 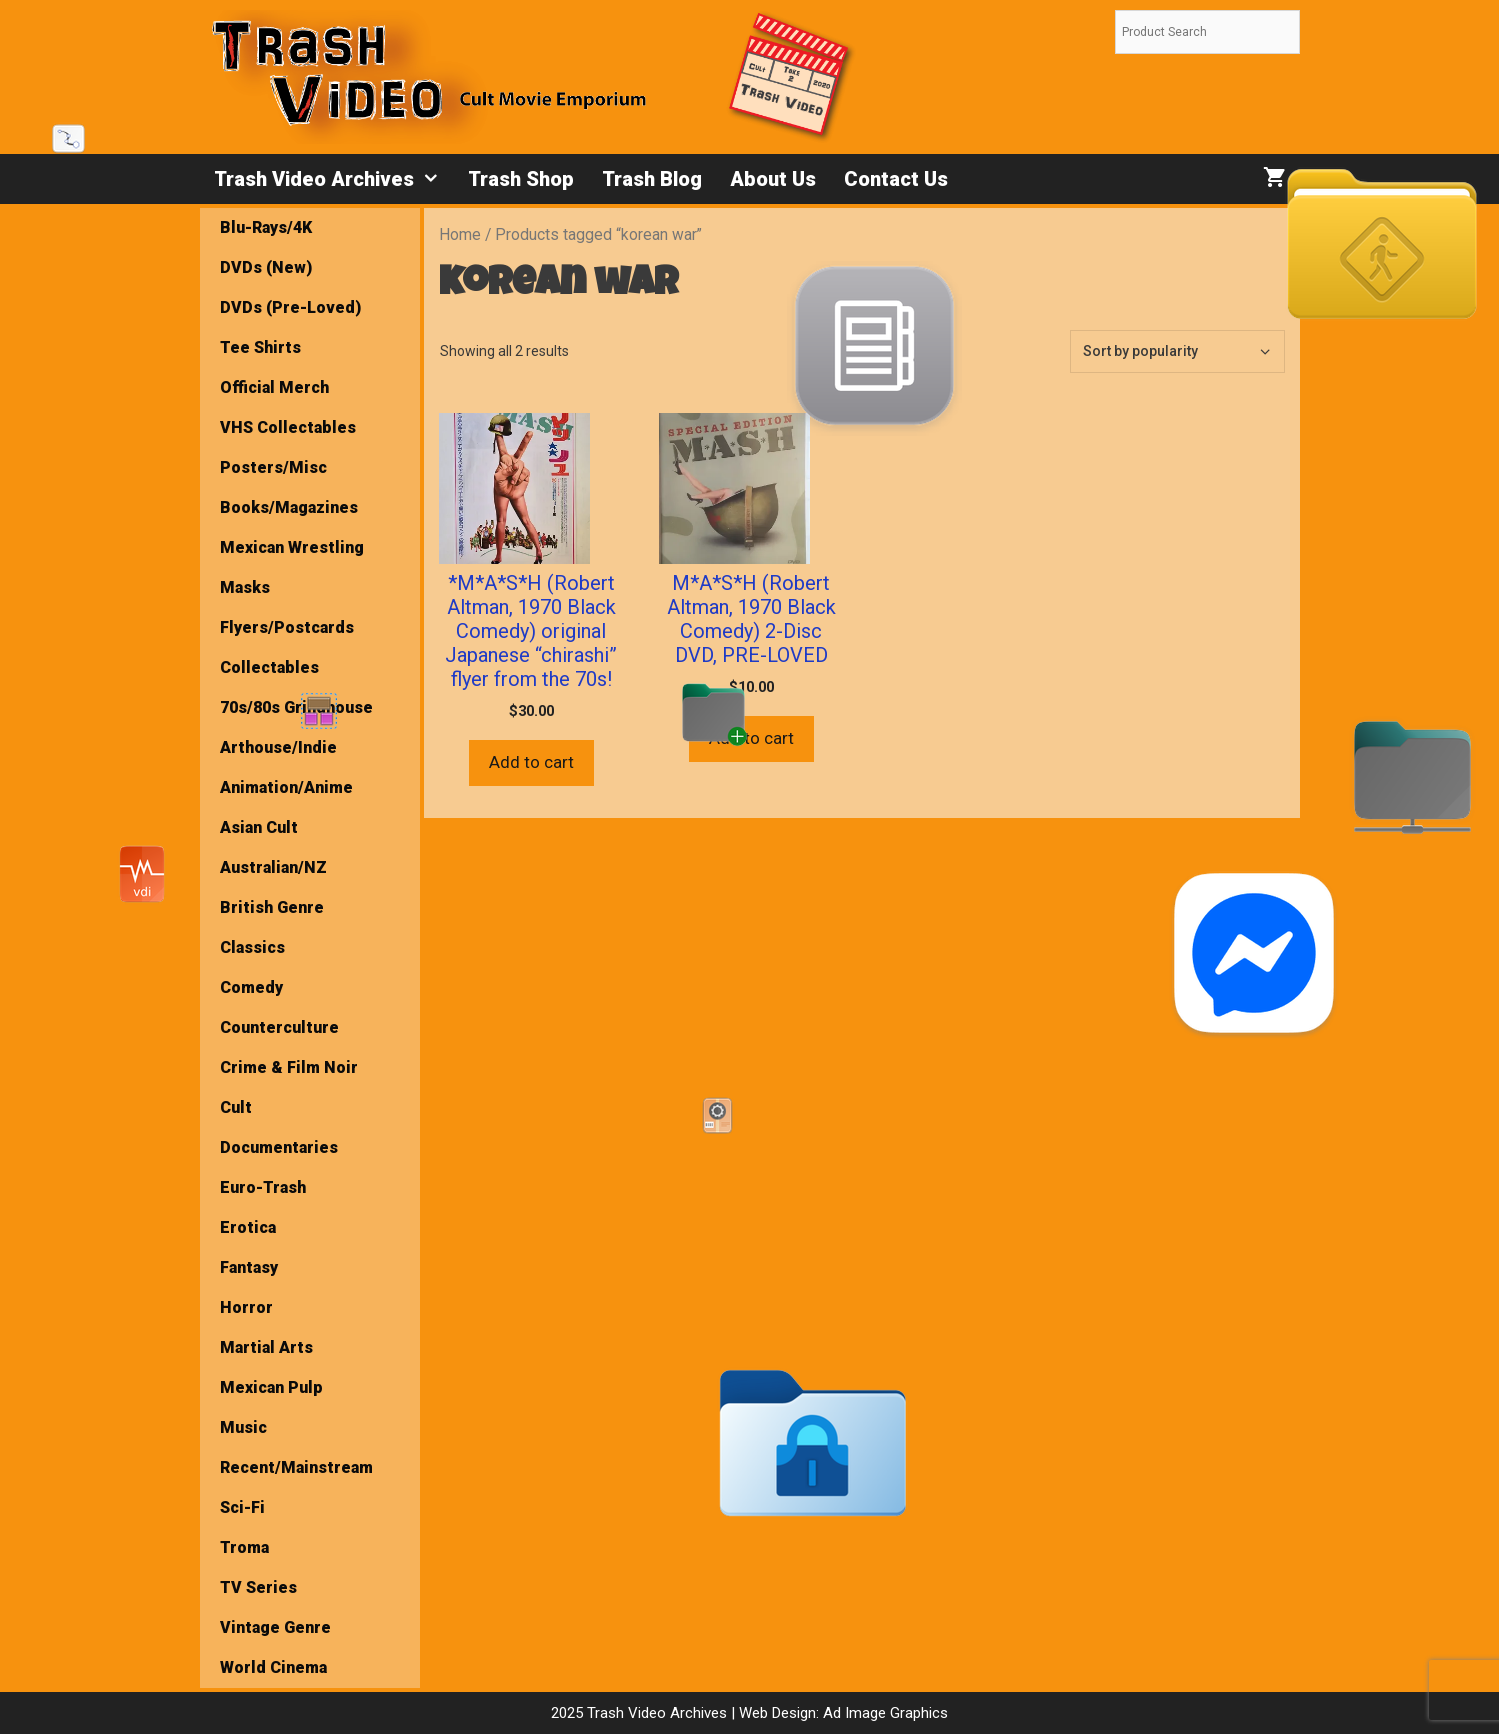 What do you see at coordinates (1254, 953) in the screenshot?
I see `open facebook messenger app` at bounding box center [1254, 953].